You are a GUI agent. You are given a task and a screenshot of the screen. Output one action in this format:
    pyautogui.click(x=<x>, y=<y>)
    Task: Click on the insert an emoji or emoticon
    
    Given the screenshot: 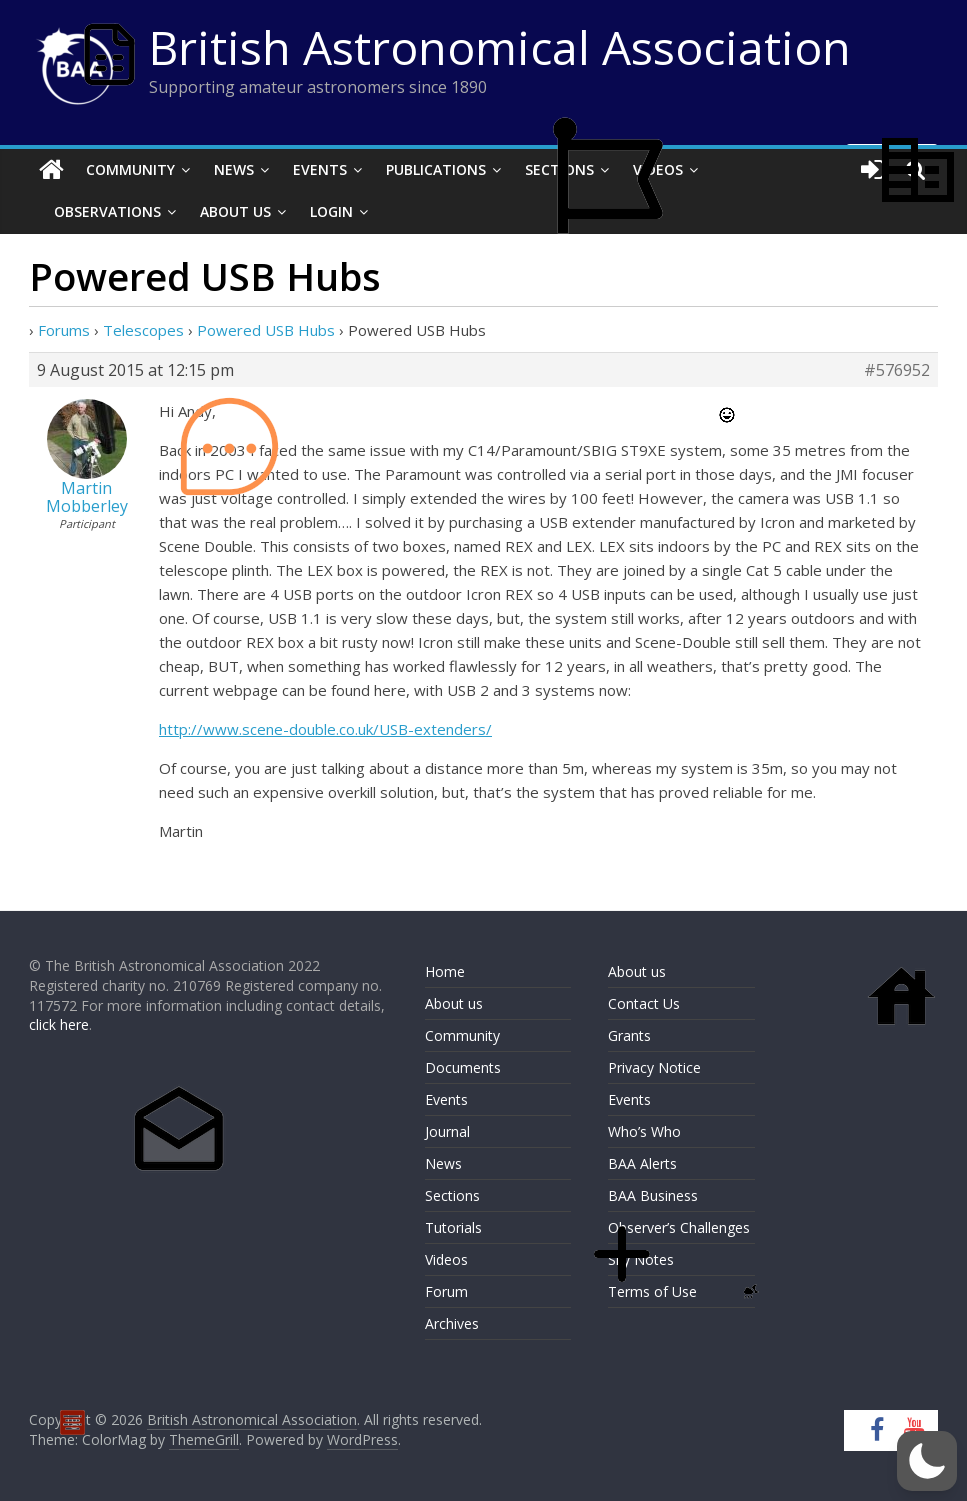 What is the action you would take?
    pyautogui.click(x=727, y=415)
    